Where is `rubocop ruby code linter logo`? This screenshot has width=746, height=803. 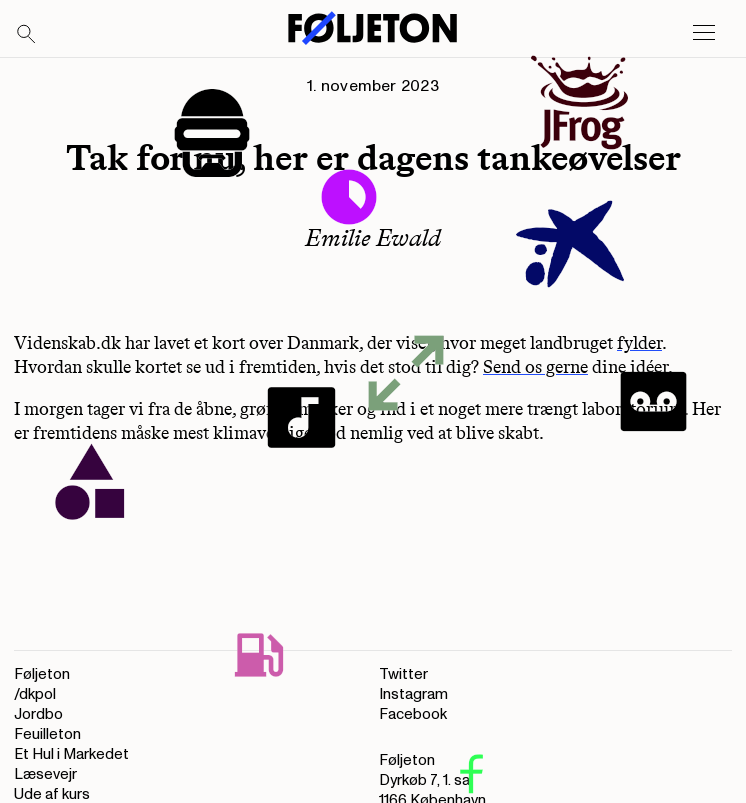
rubocop ruby code linter logo is located at coordinates (212, 133).